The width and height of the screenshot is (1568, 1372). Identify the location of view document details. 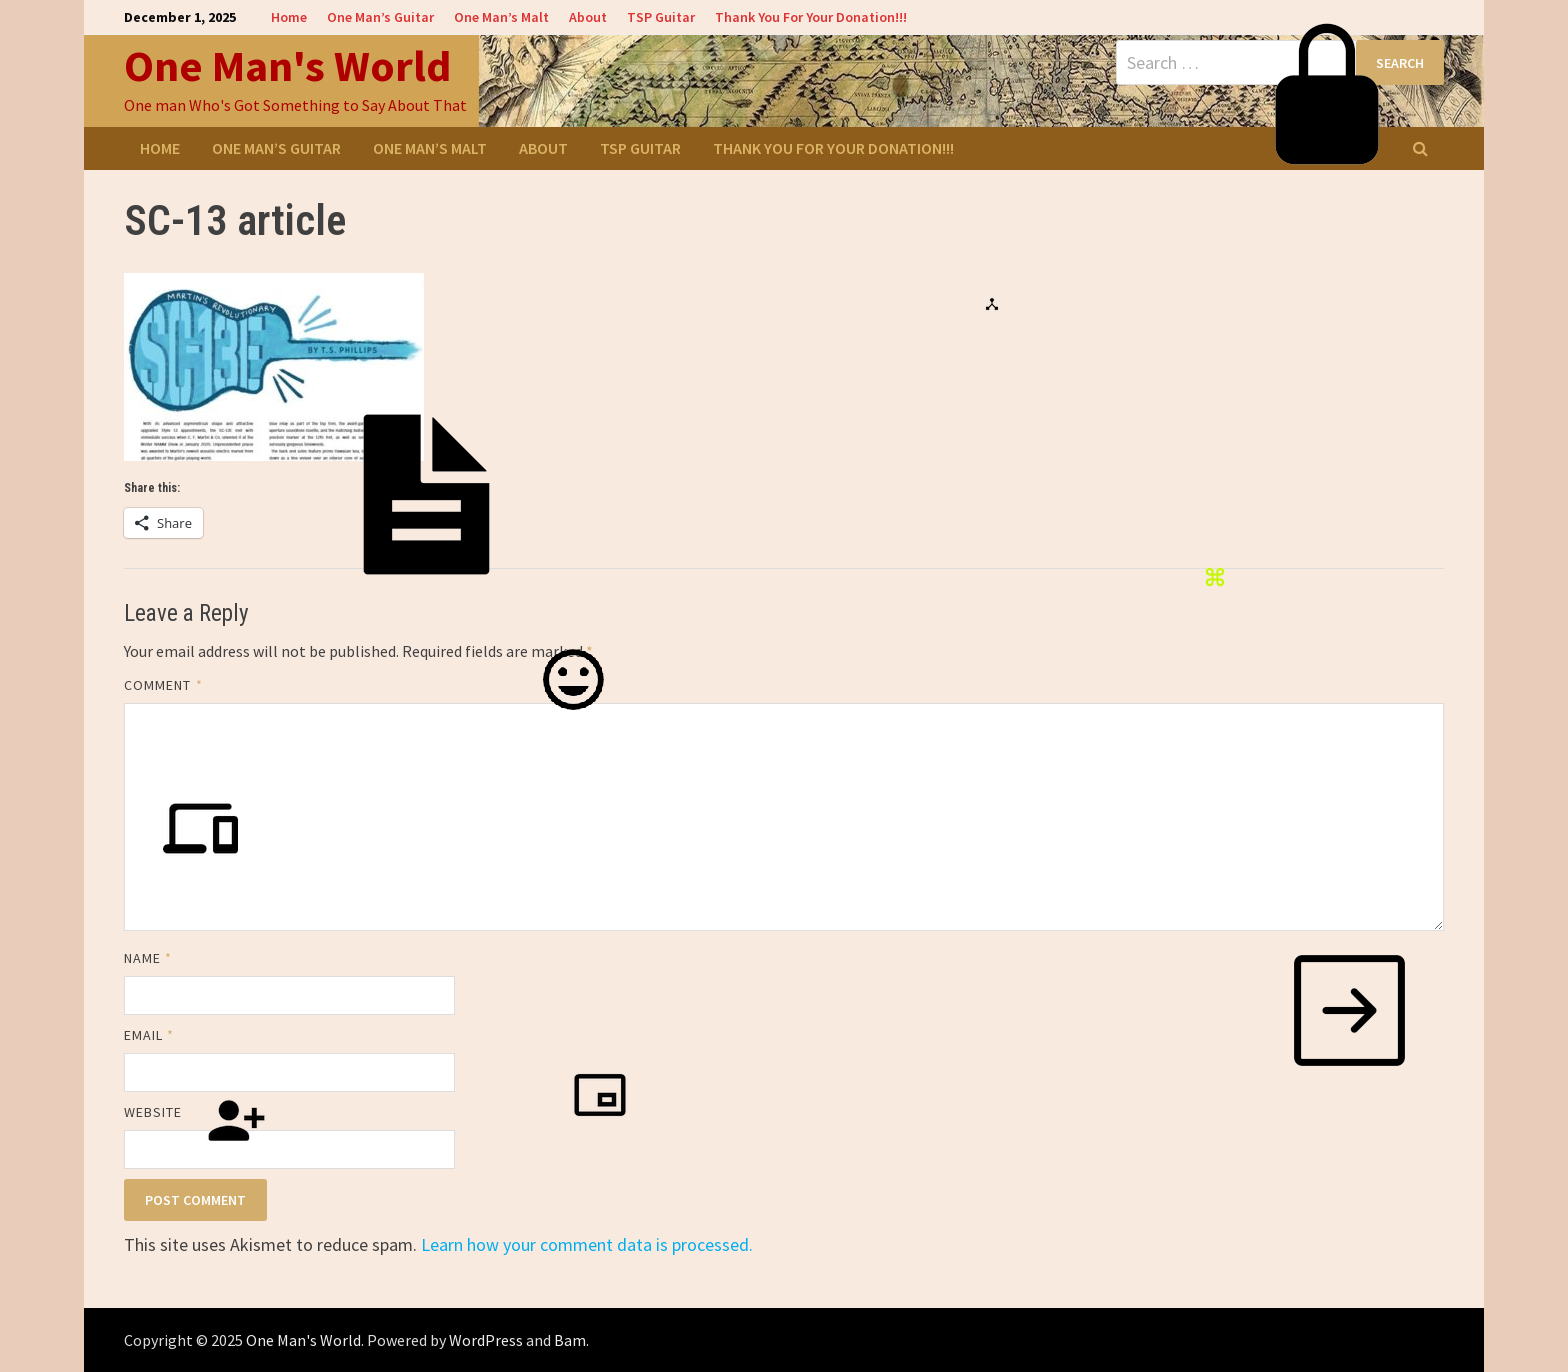
(426, 494).